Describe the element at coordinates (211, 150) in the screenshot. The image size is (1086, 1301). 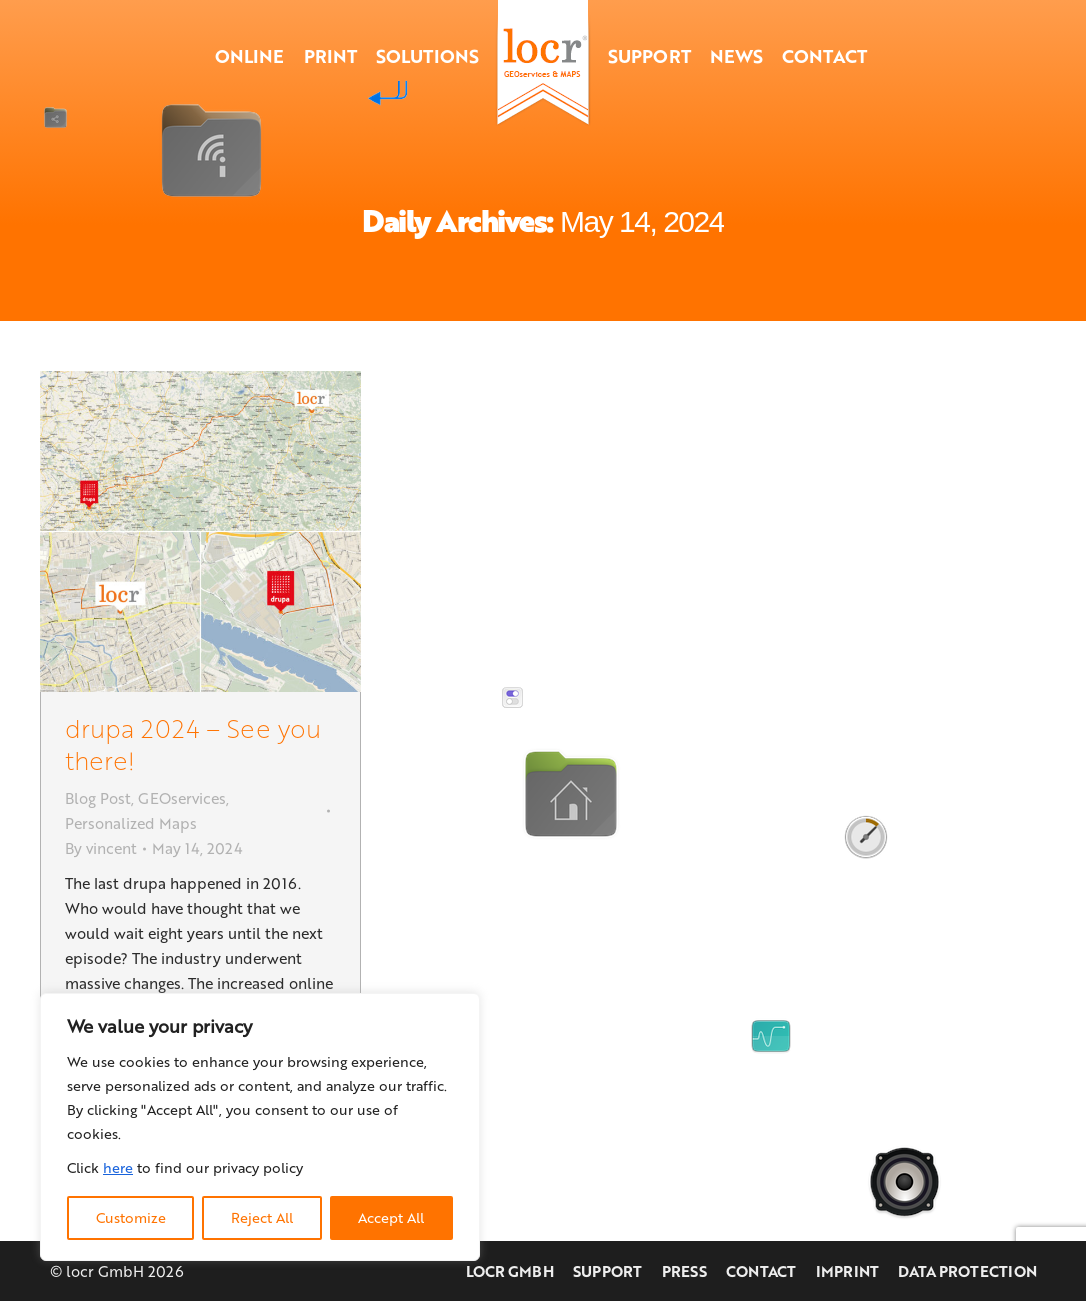
I see `open insync cloud sync folder` at that location.